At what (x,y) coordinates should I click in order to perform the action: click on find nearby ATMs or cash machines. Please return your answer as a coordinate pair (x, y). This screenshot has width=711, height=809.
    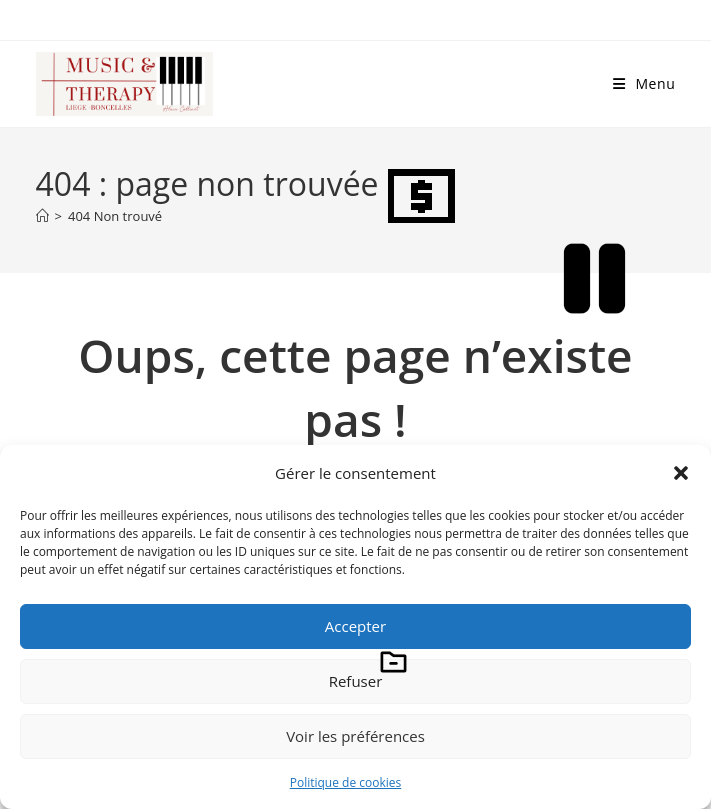
    Looking at the image, I should click on (421, 196).